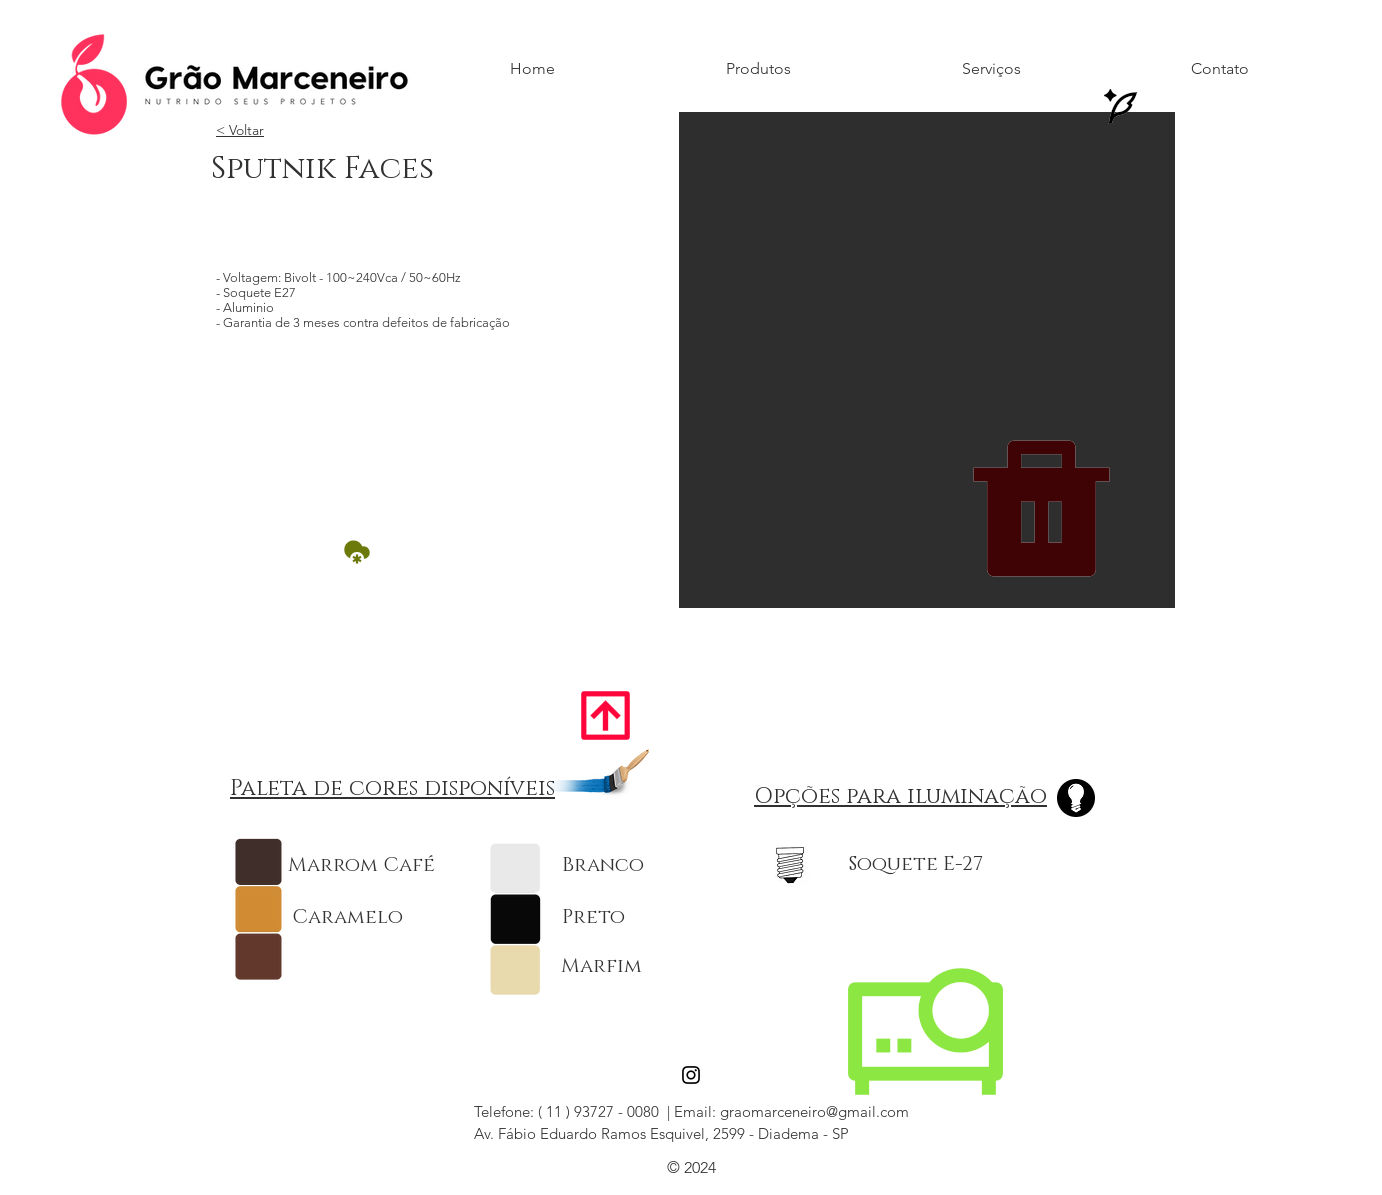  I want to click on indicates snowy weather conditions, so click(357, 552).